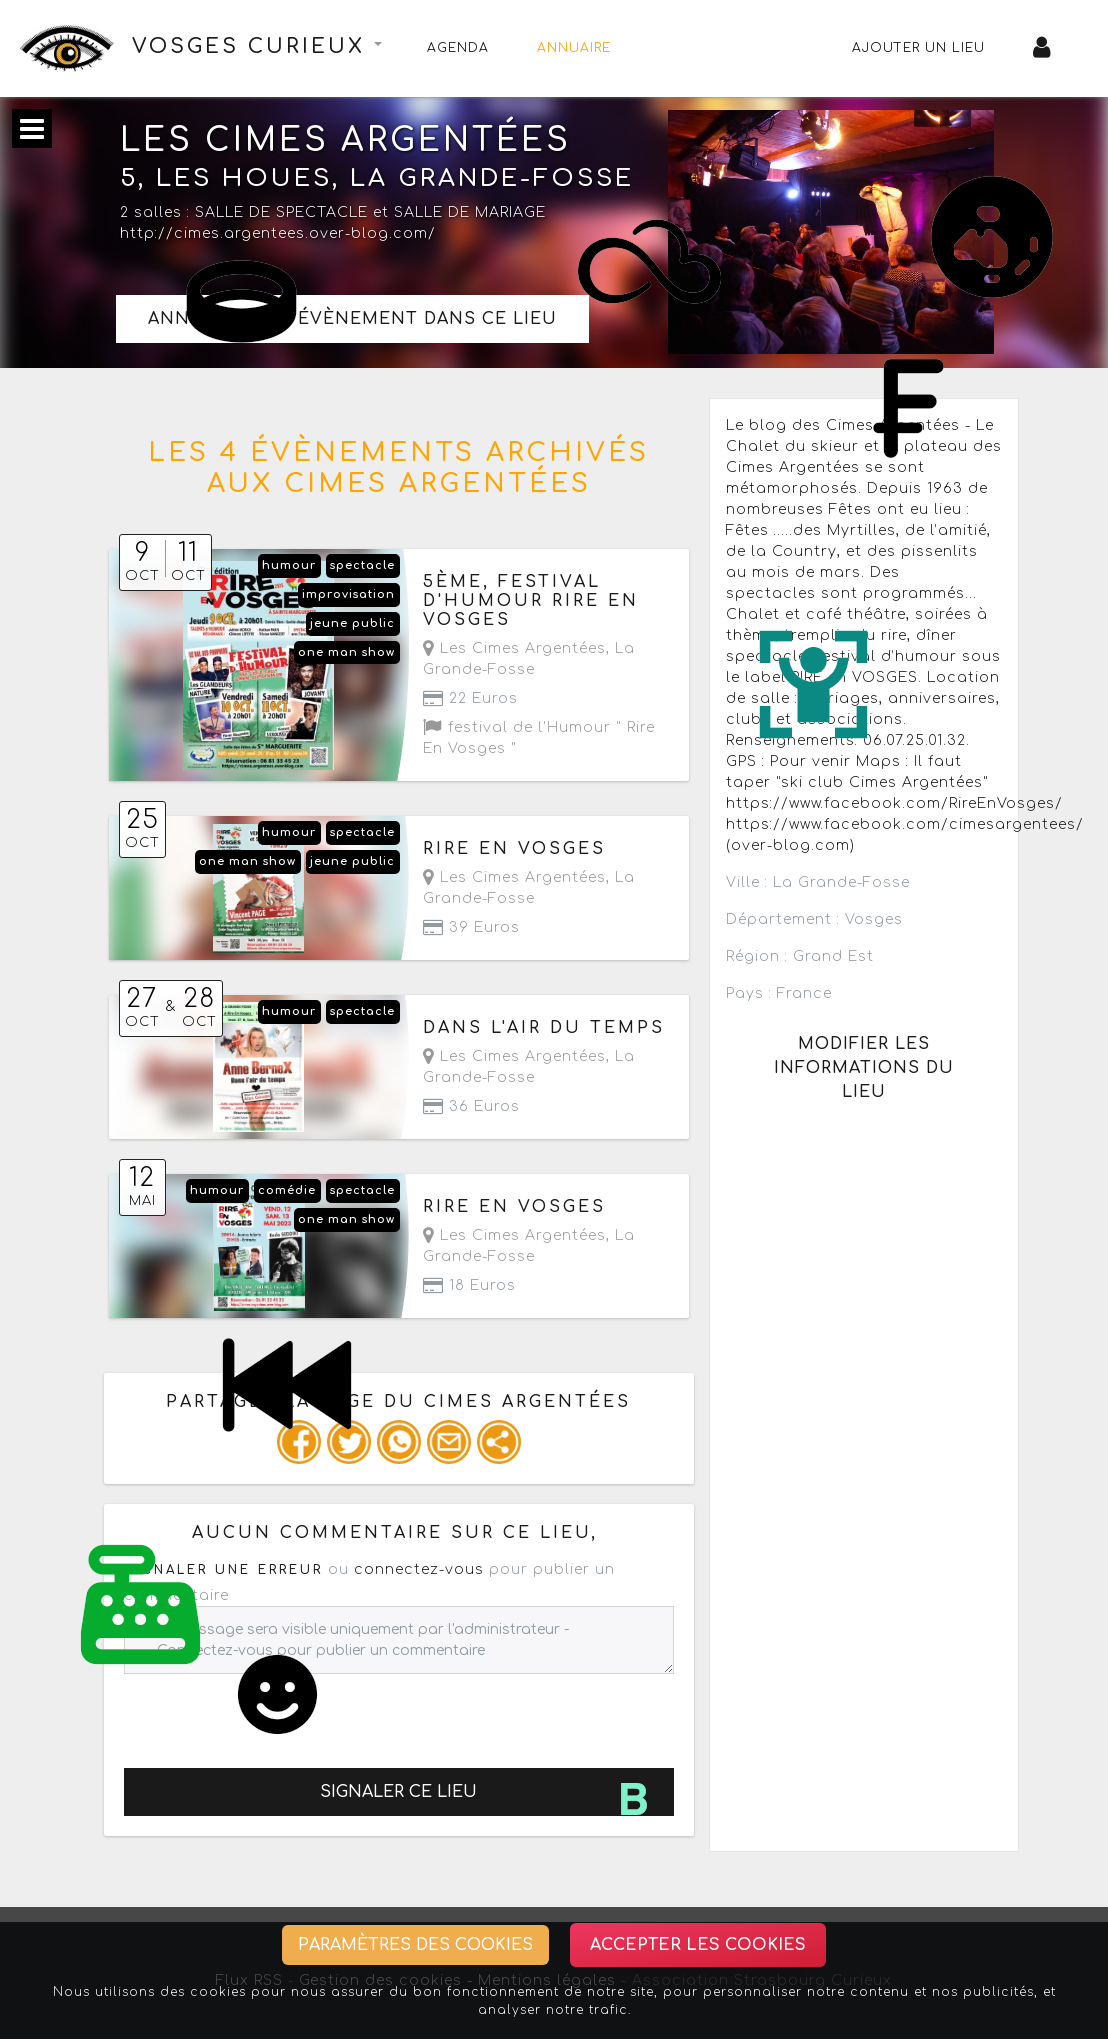 Image resolution: width=1108 pixels, height=2039 pixels. What do you see at coordinates (992, 237) in the screenshot?
I see `select oceania or australia/pacific region` at bounding box center [992, 237].